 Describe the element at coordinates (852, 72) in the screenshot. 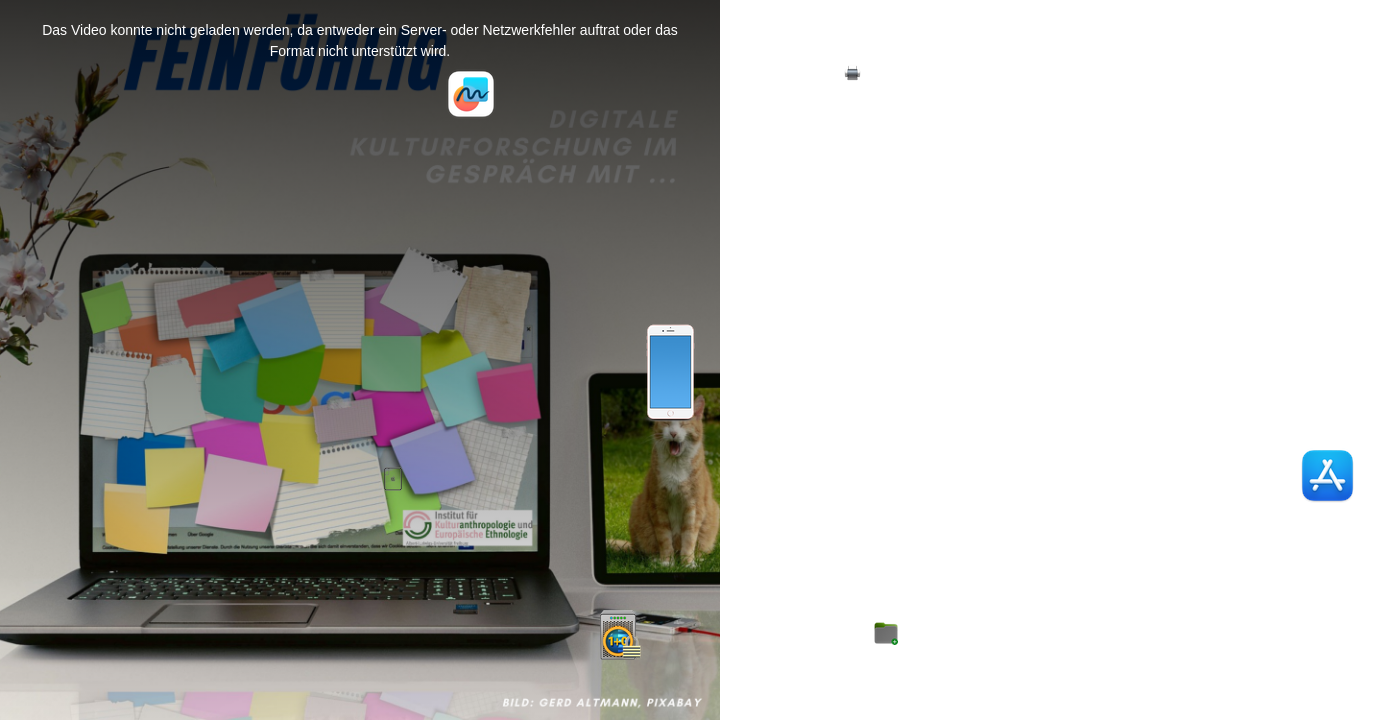

I see `access print and scan preferences` at that location.